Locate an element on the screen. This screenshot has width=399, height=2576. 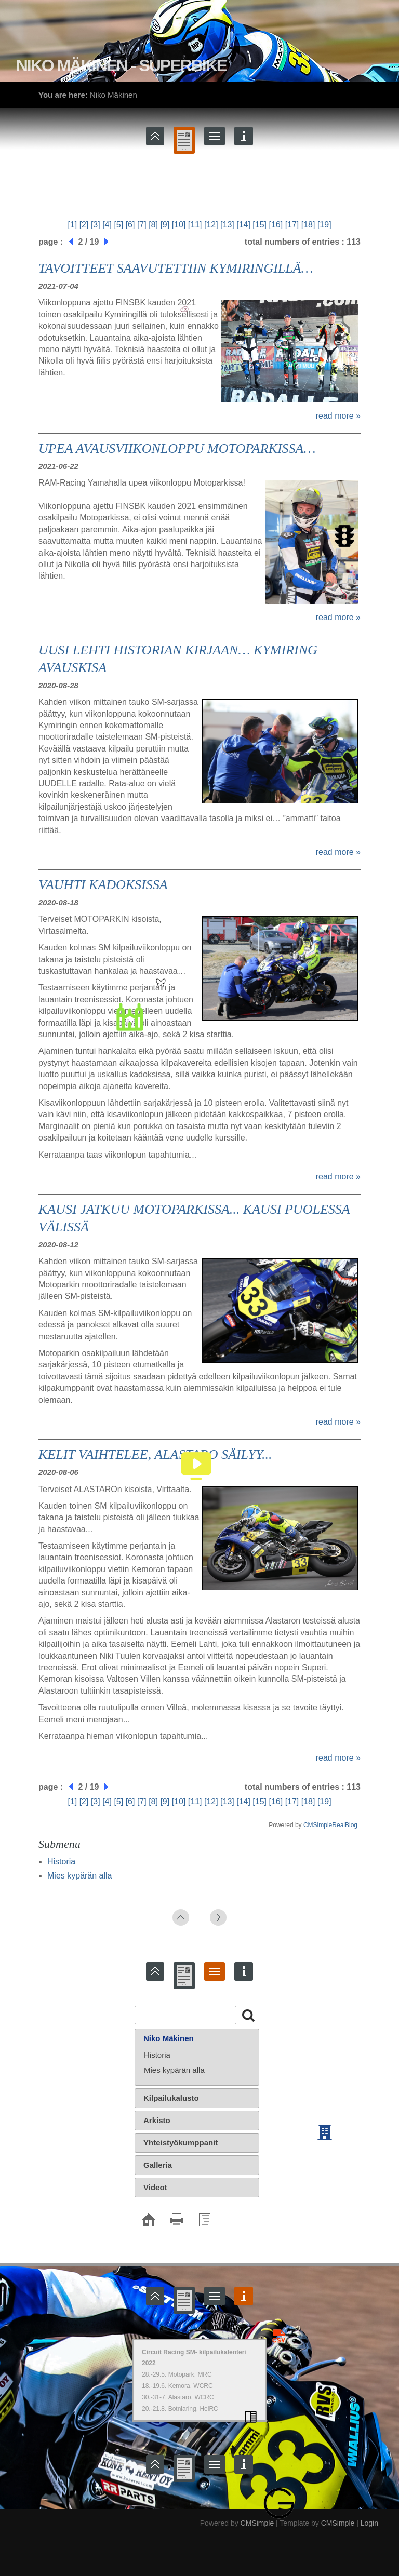
open or view a CSV file is located at coordinates (279, 2337).